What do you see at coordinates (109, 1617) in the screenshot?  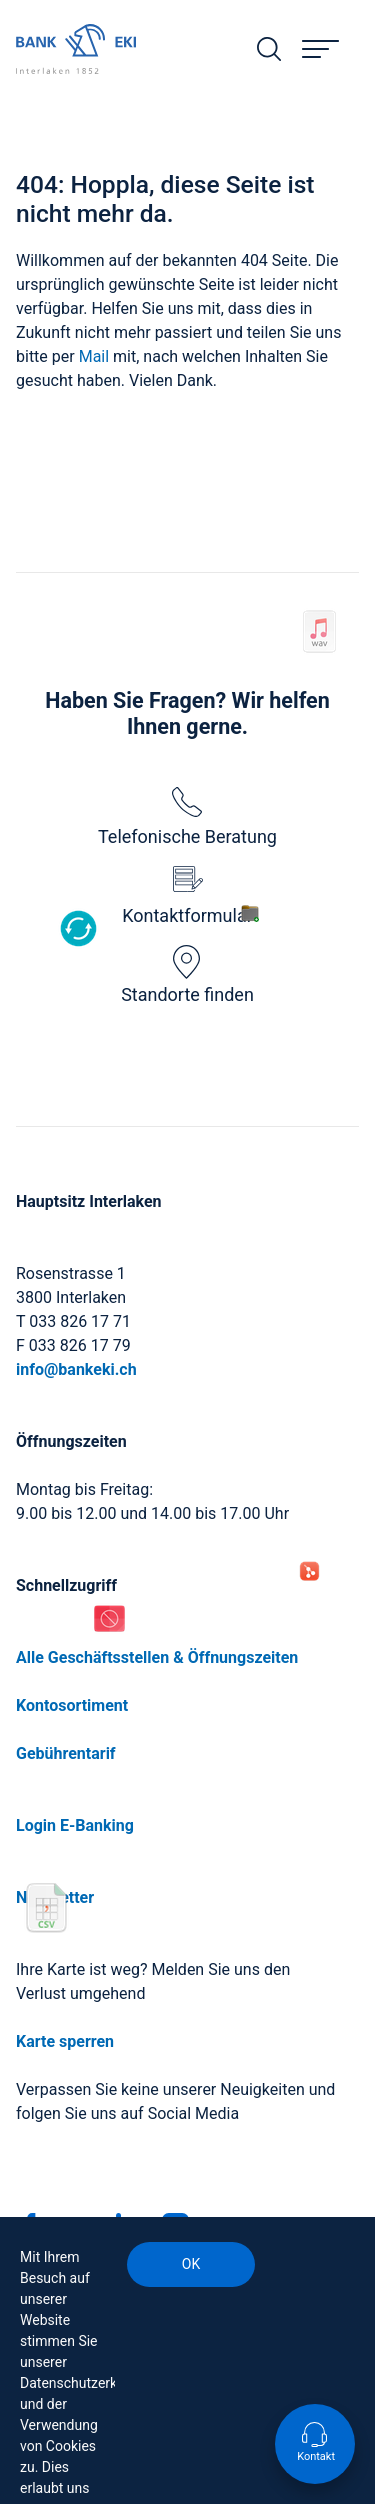 I see `indicates a missing or broken image` at bounding box center [109, 1617].